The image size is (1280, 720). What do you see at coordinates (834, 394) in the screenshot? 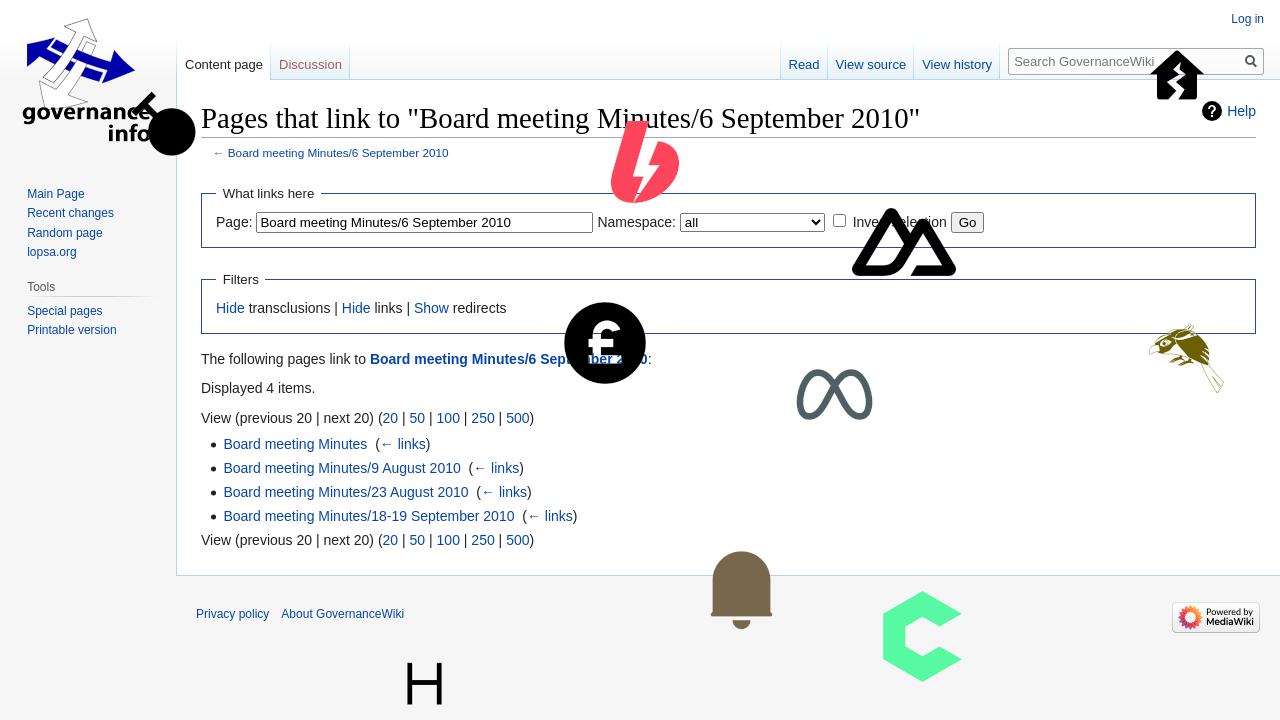
I see `Meta company logo` at bounding box center [834, 394].